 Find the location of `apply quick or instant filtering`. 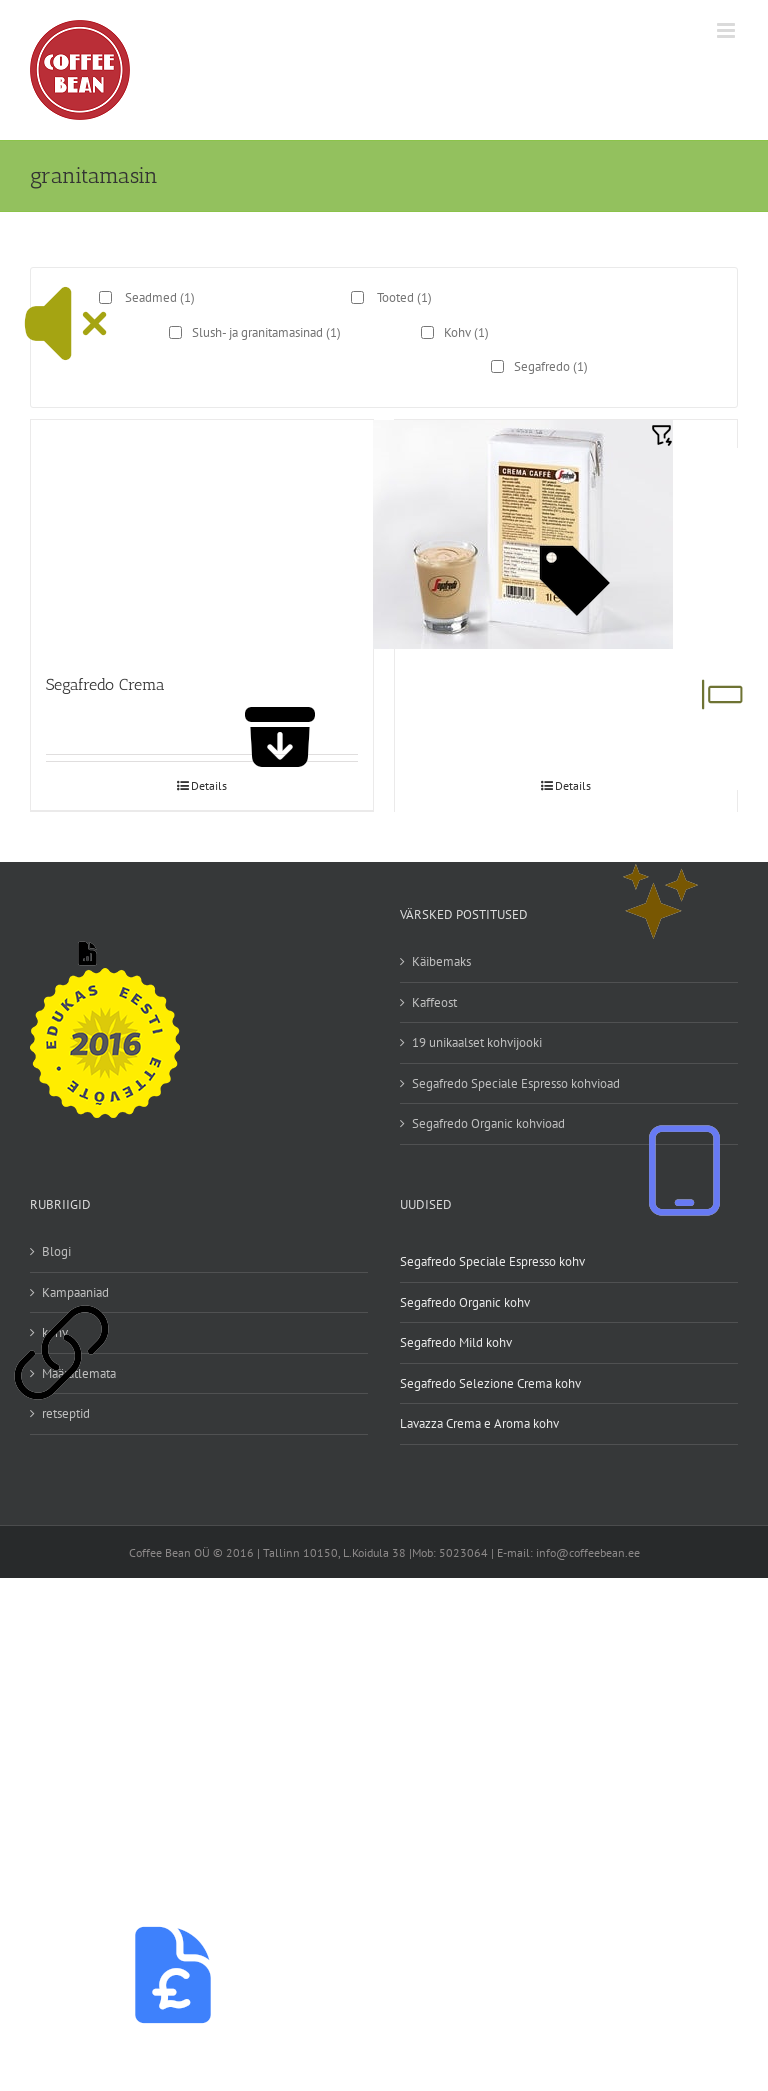

apply quick or instant filtering is located at coordinates (661, 434).